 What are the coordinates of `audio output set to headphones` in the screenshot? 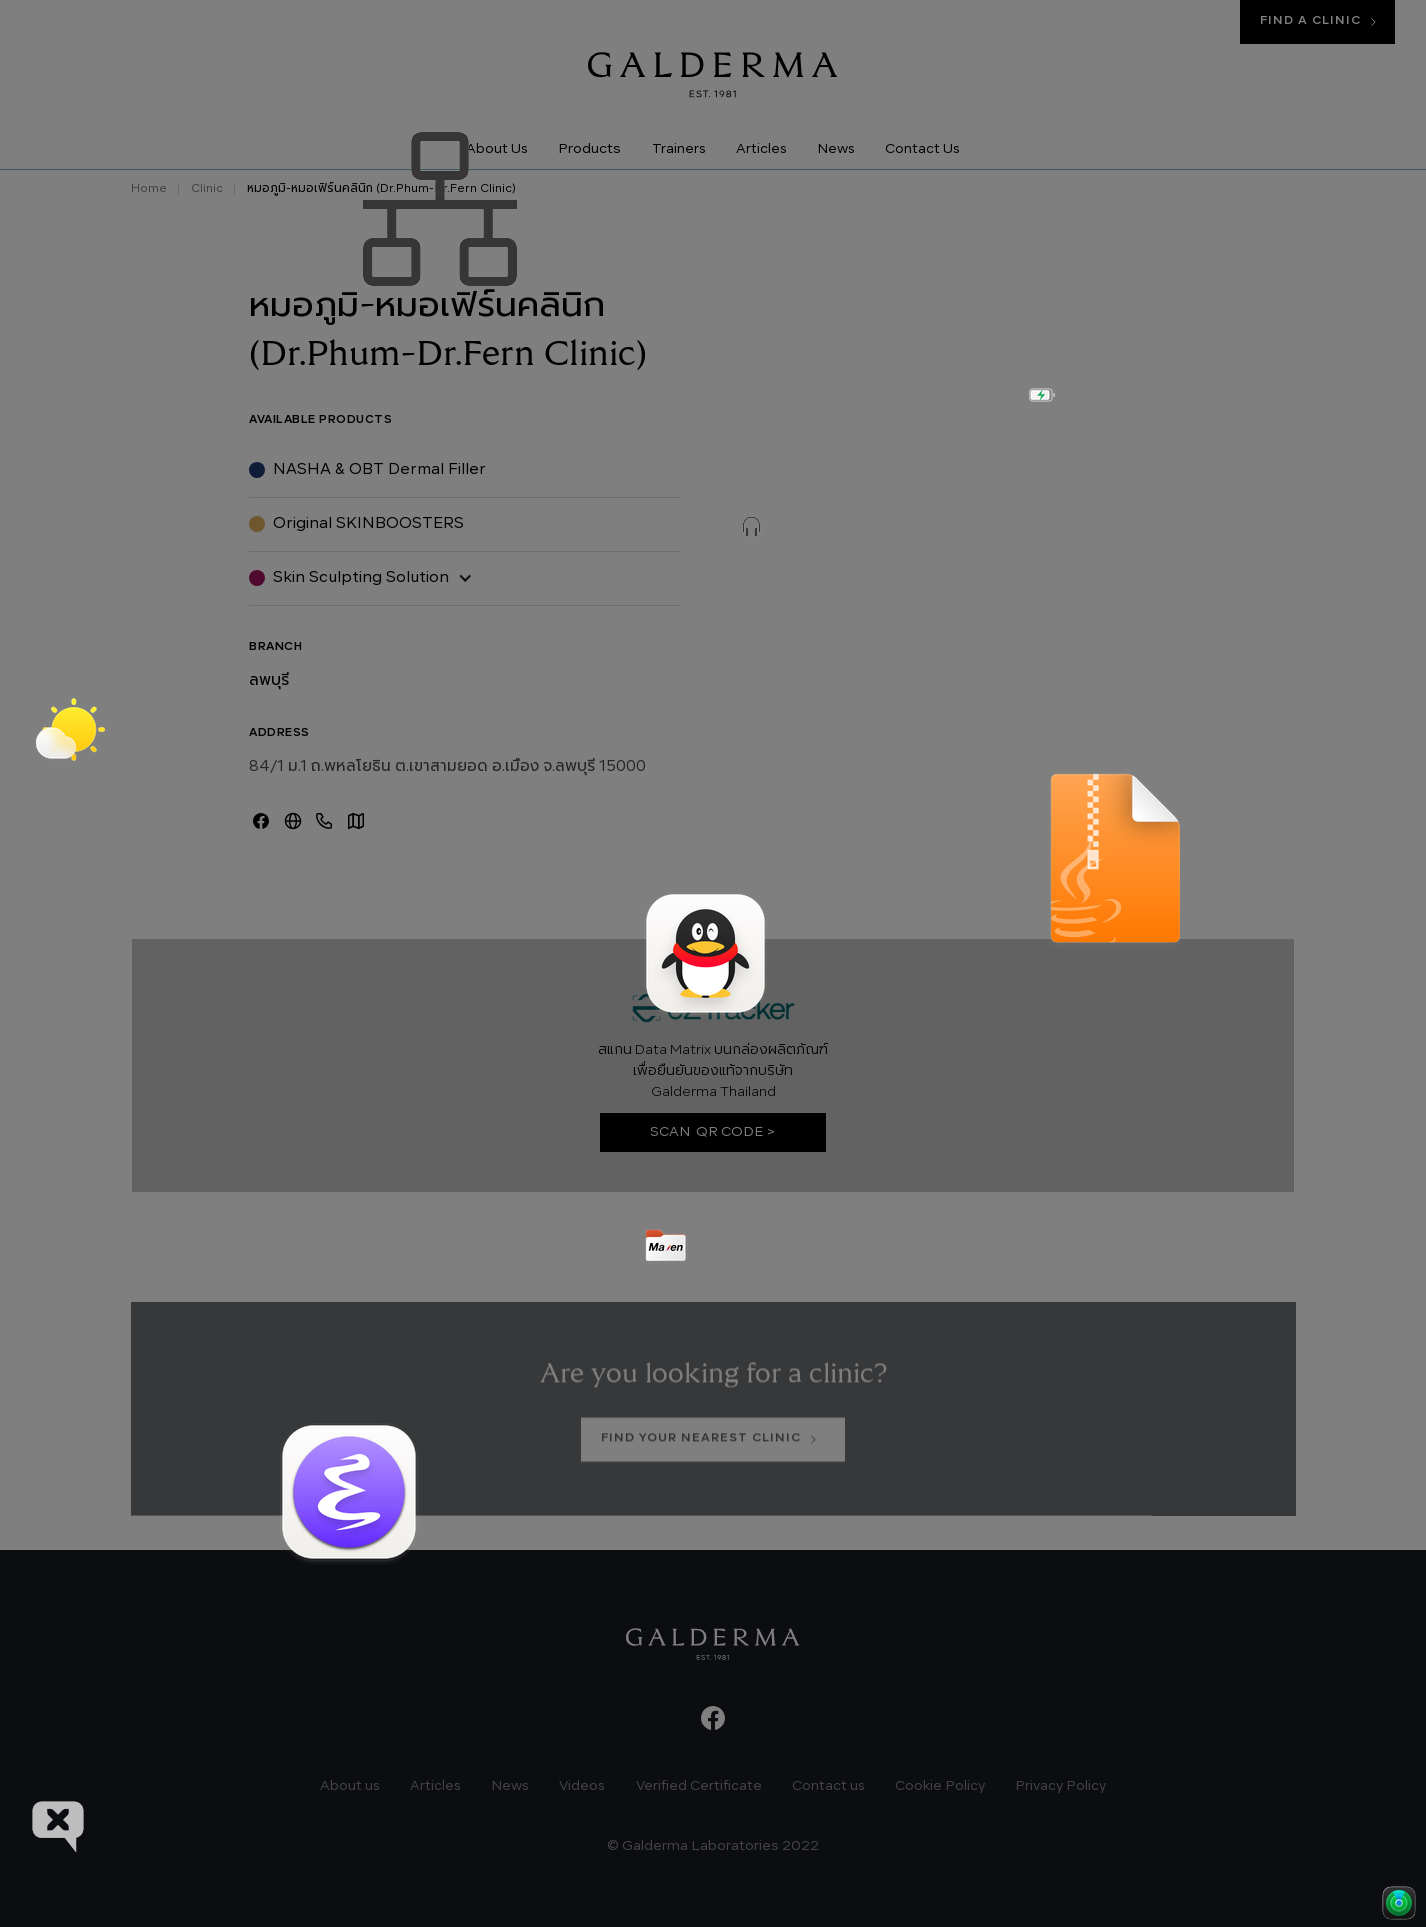 It's located at (751, 526).